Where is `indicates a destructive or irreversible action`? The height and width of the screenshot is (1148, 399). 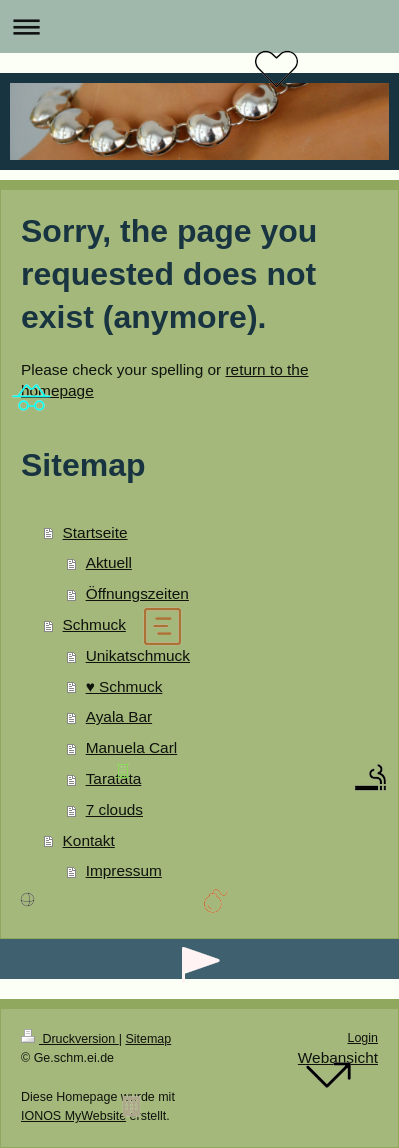
indicates a destructive or irreversible action is located at coordinates (214, 900).